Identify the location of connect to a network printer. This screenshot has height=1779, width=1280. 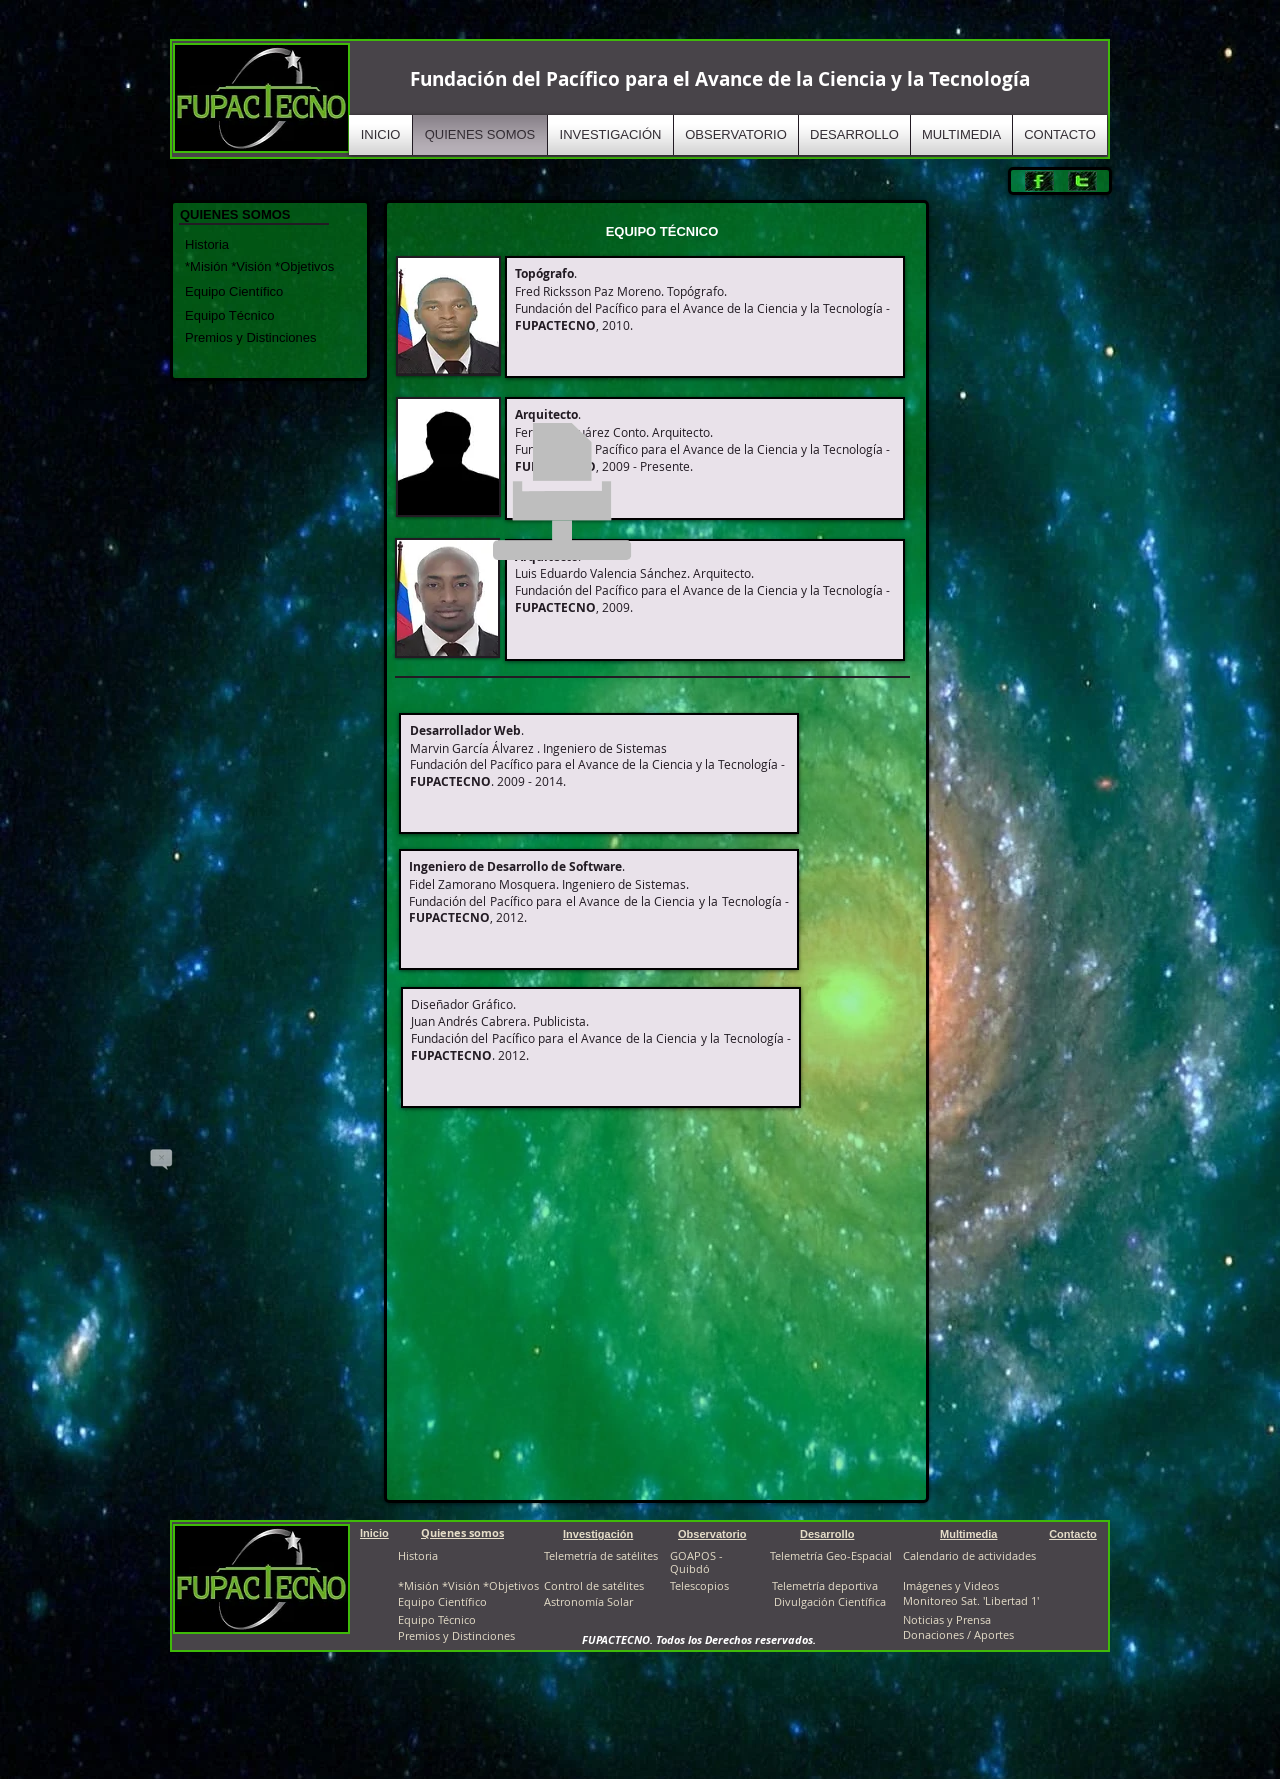
(572, 481).